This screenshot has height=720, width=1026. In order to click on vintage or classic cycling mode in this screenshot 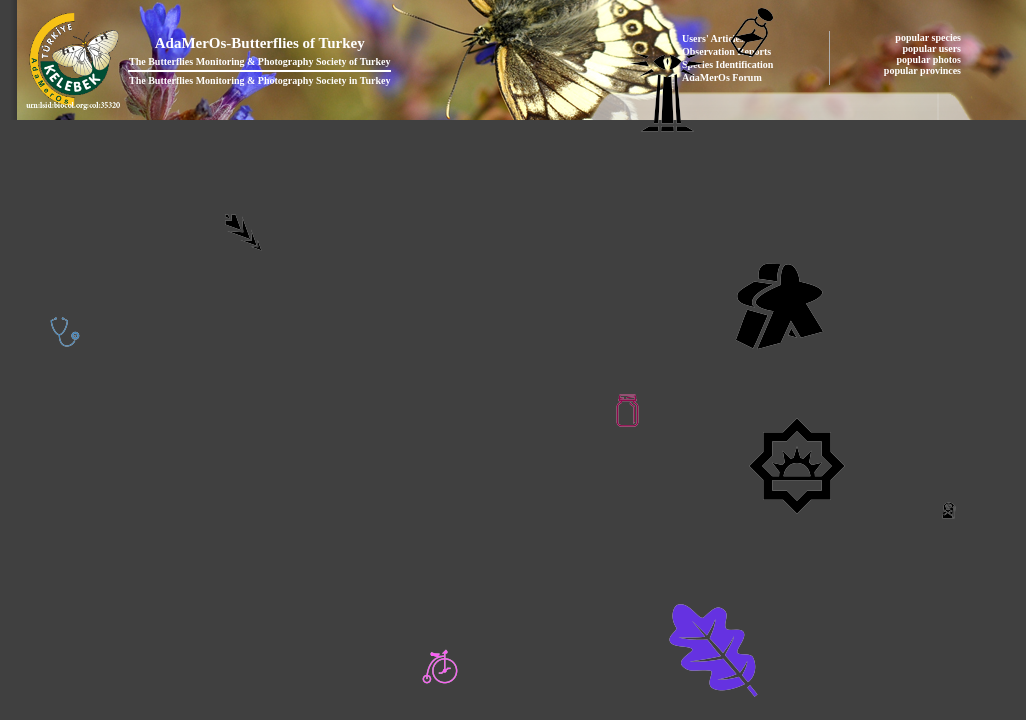, I will do `click(440, 666)`.